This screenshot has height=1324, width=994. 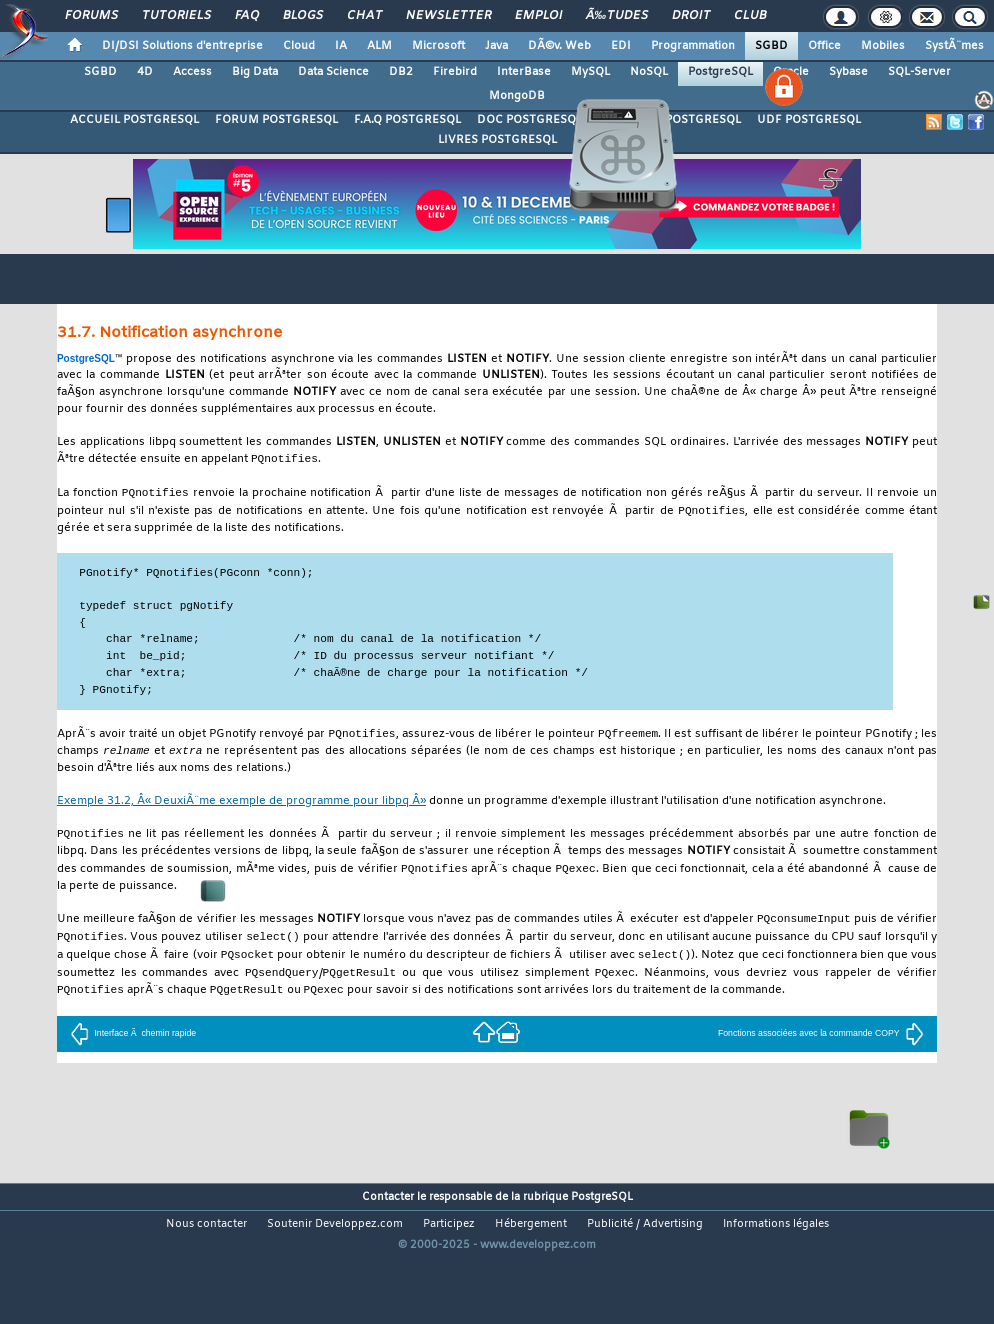 What do you see at coordinates (623, 155) in the screenshot?
I see `access the root system drive` at bounding box center [623, 155].